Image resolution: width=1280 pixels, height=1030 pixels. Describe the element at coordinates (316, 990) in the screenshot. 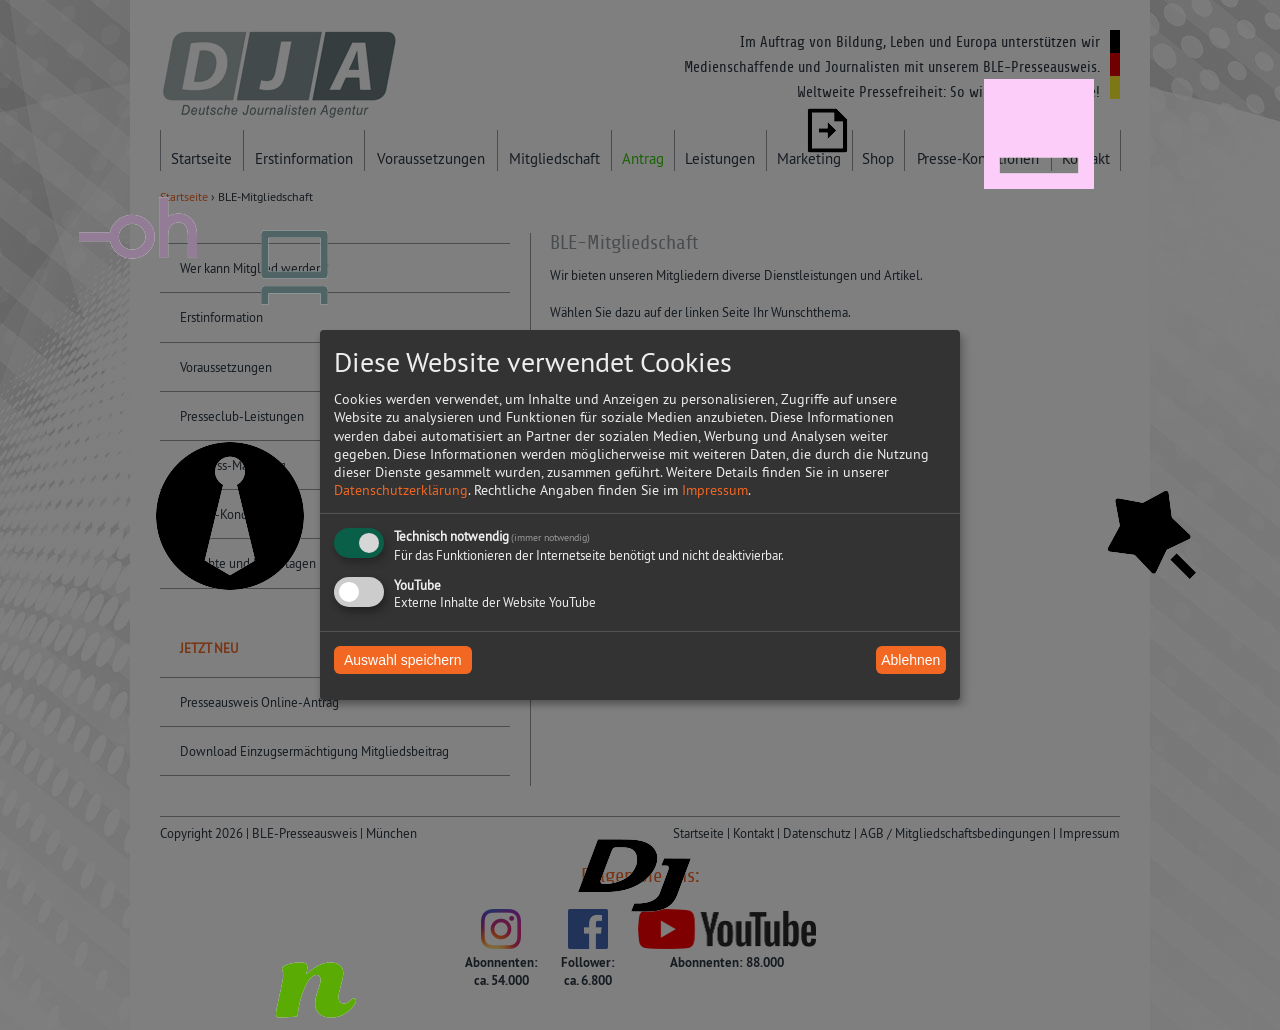

I see `notist app logo` at that location.